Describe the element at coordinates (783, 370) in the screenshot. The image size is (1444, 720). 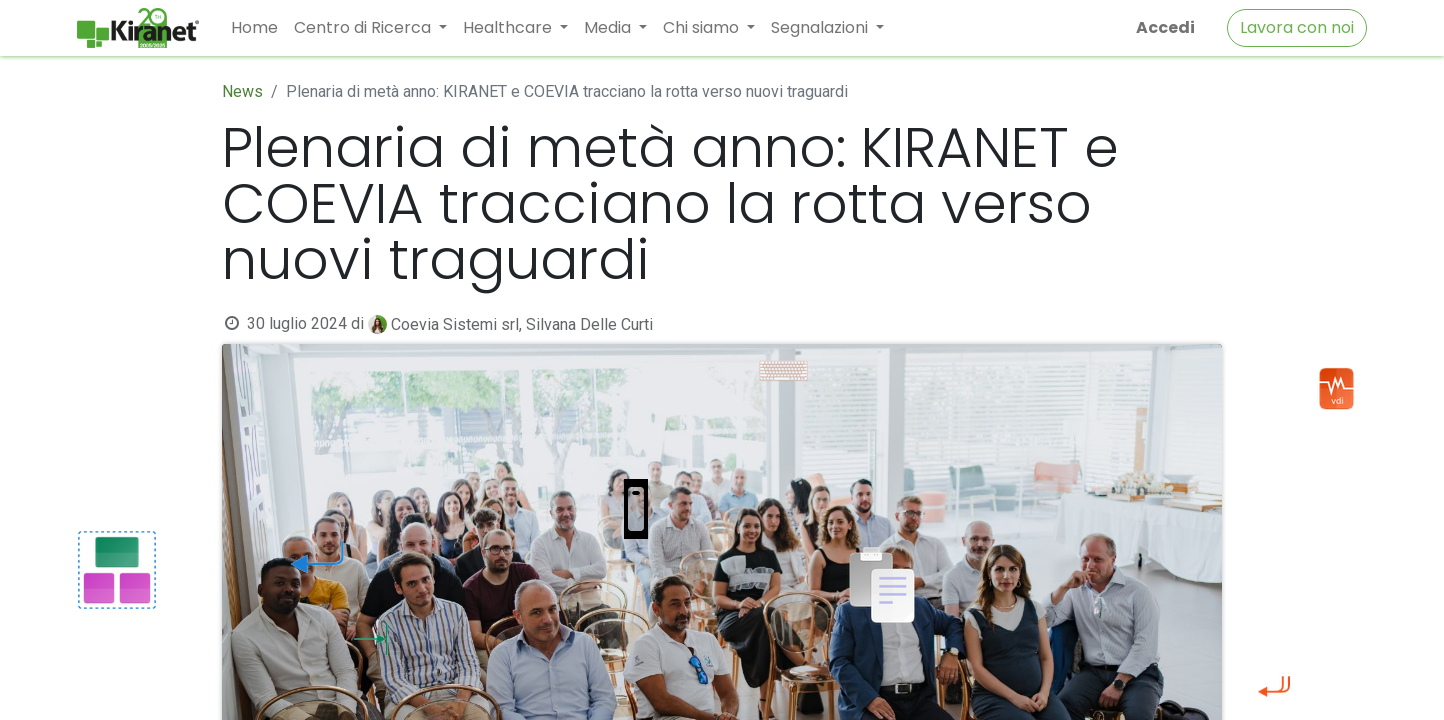
I see `apple magic keyboard with touch id in pink/orange` at that location.